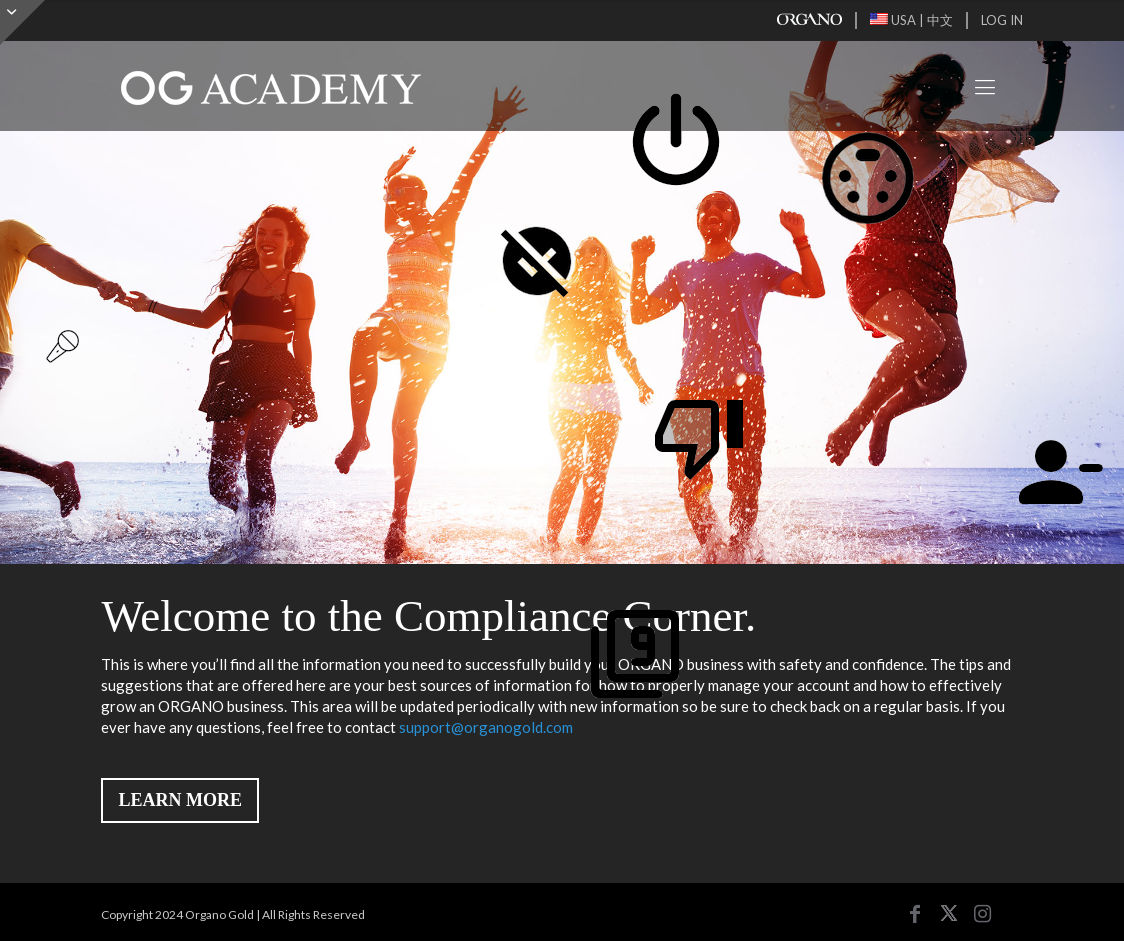 This screenshot has width=1124, height=941. What do you see at coordinates (537, 261) in the screenshot?
I see `indicates unpublished or draft content` at bounding box center [537, 261].